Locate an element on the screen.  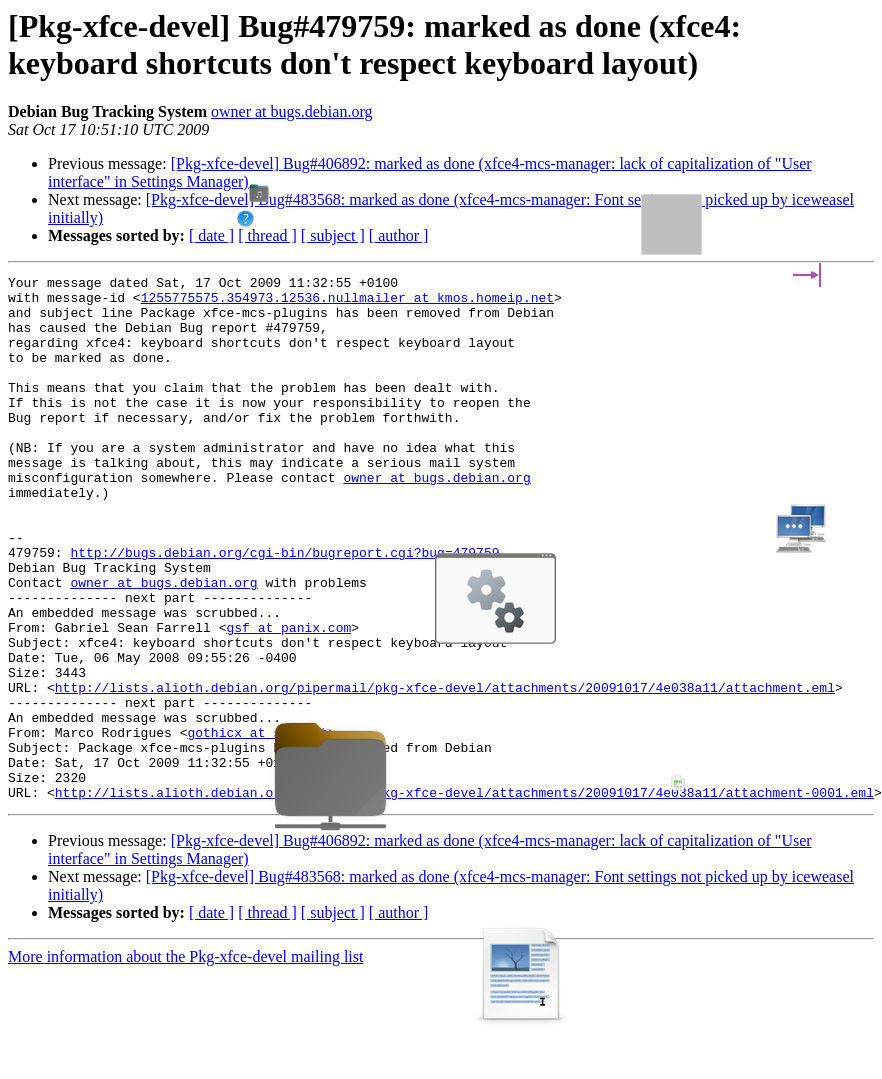
run an executable program or application is located at coordinates (495, 598).